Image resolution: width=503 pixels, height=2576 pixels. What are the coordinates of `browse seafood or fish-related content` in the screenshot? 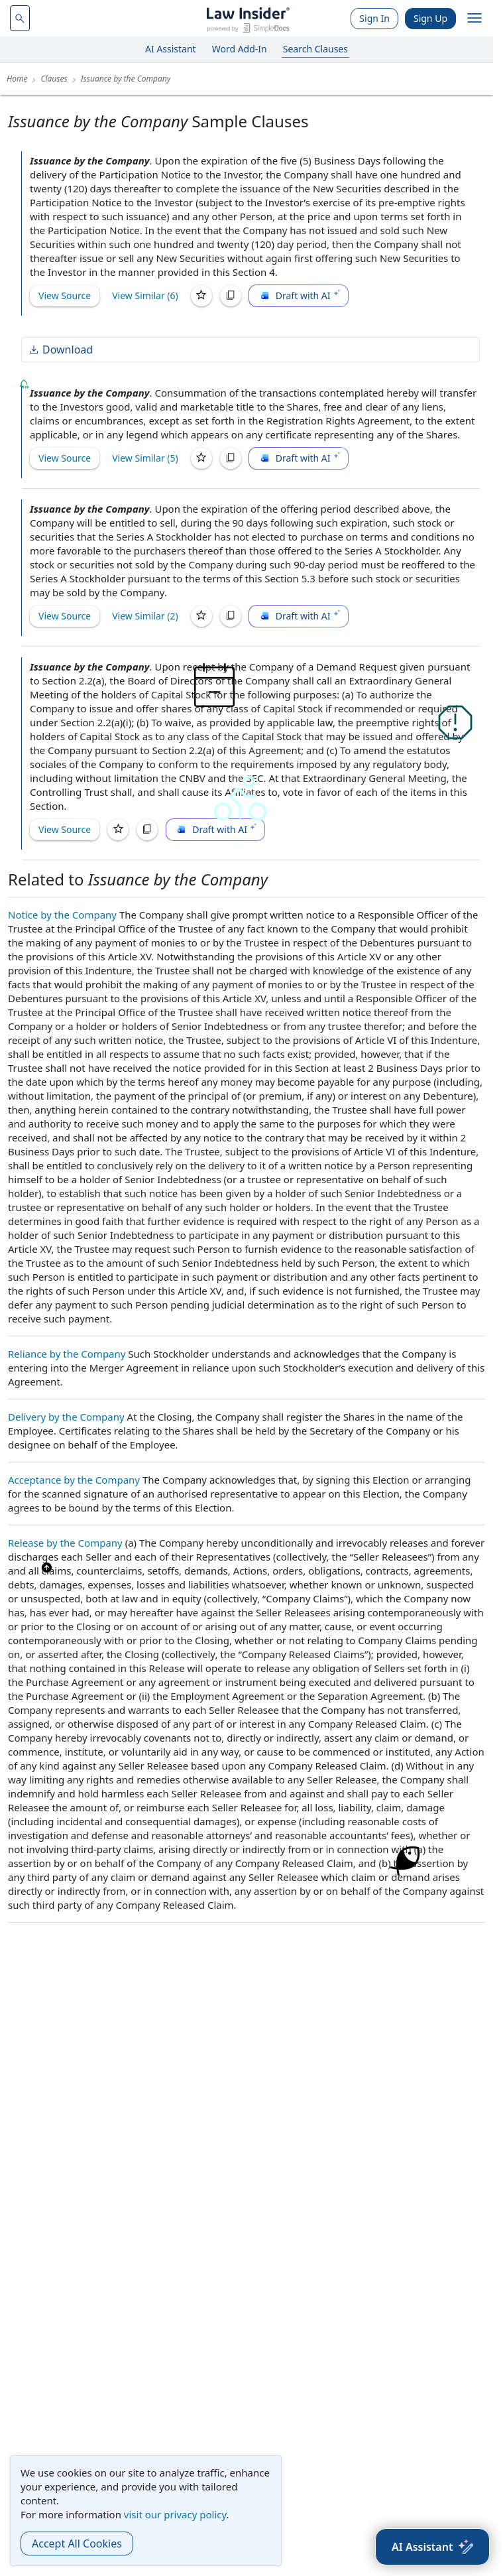 It's located at (406, 1860).